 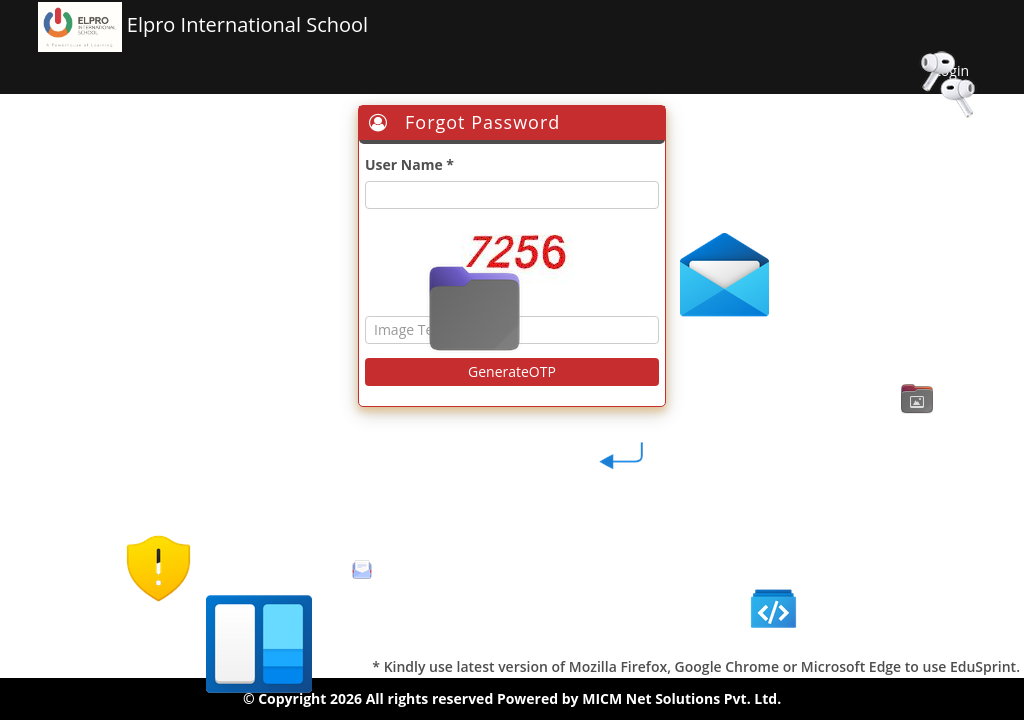 I want to click on open xaml application, so click(x=773, y=609).